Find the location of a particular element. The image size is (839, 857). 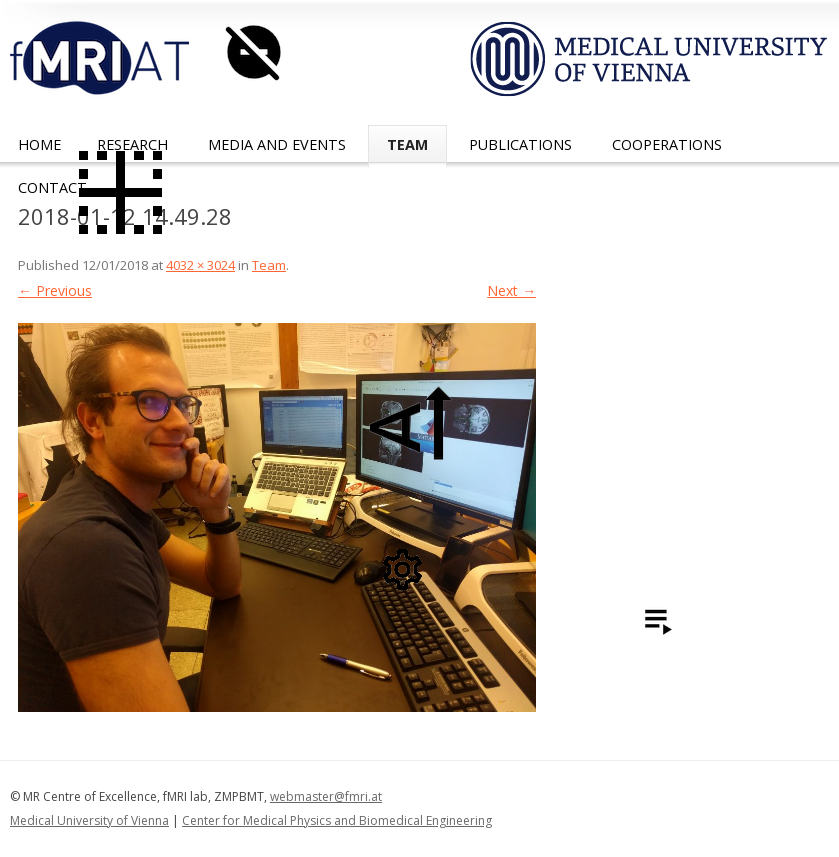

disable do not disturb mode is located at coordinates (254, 52).